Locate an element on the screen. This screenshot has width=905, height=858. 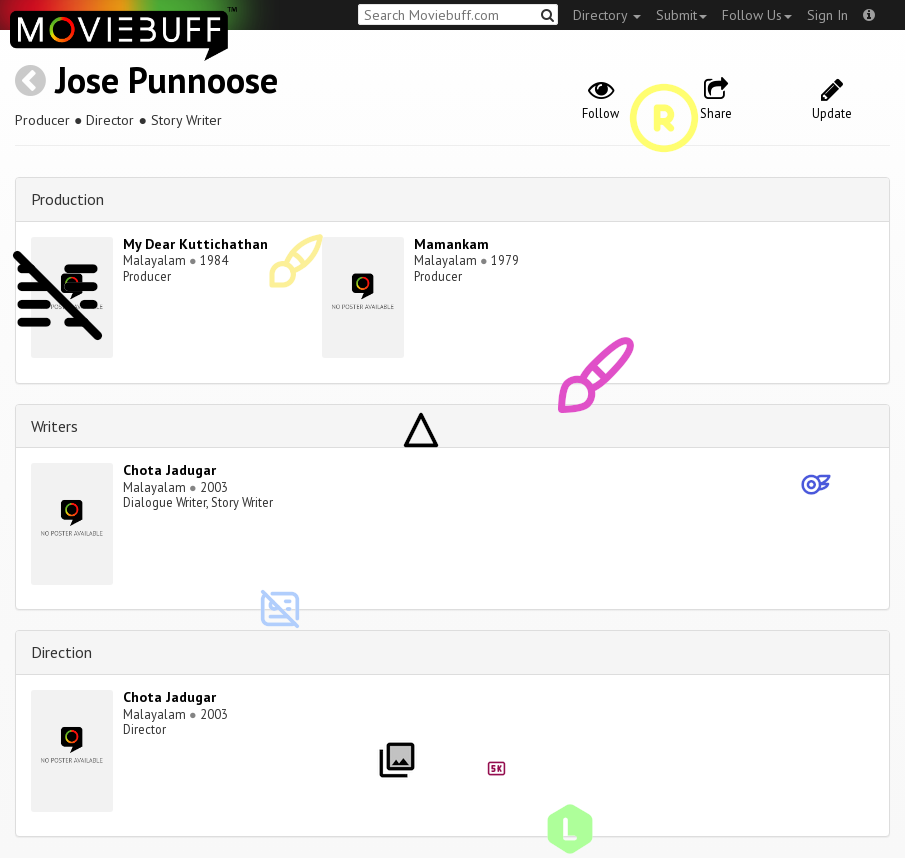
view photo collections or albums is located at coordinates (397, 760).